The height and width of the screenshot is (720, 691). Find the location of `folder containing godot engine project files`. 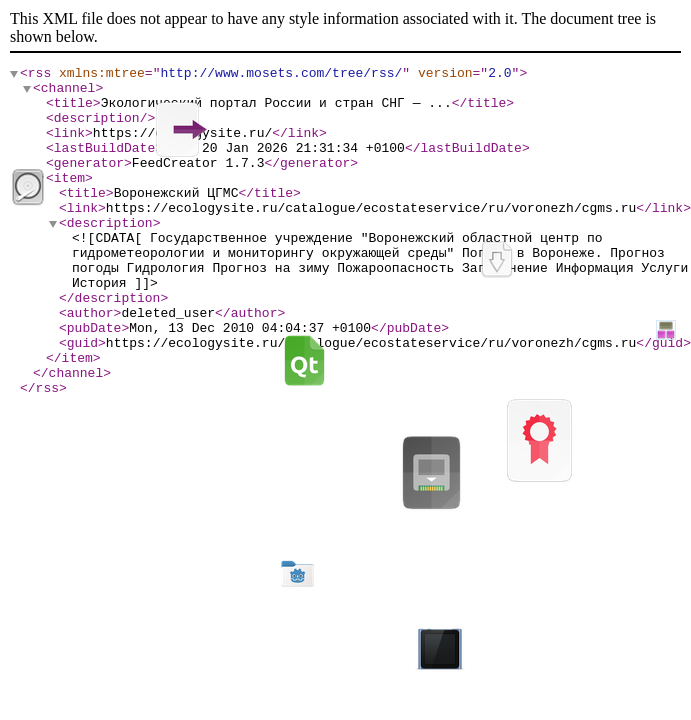

folder containing godot engine project files is located at coordinates (297, 574).